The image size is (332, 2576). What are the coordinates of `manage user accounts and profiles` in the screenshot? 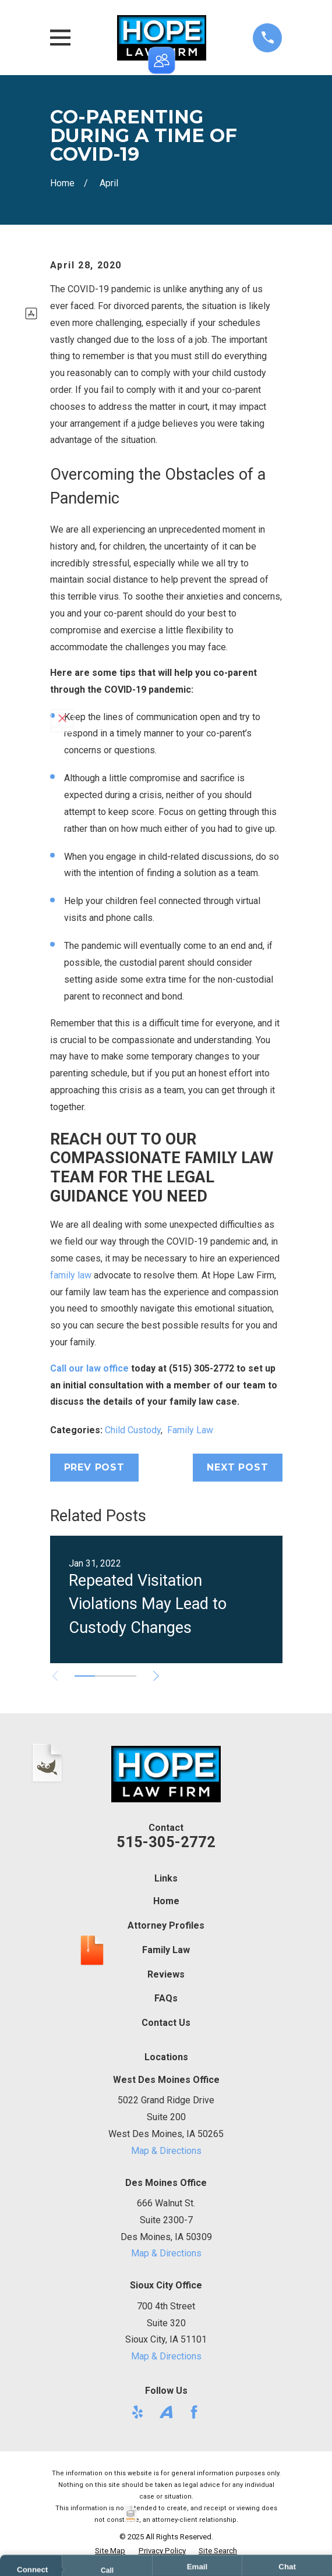 It's located at (161, 61).